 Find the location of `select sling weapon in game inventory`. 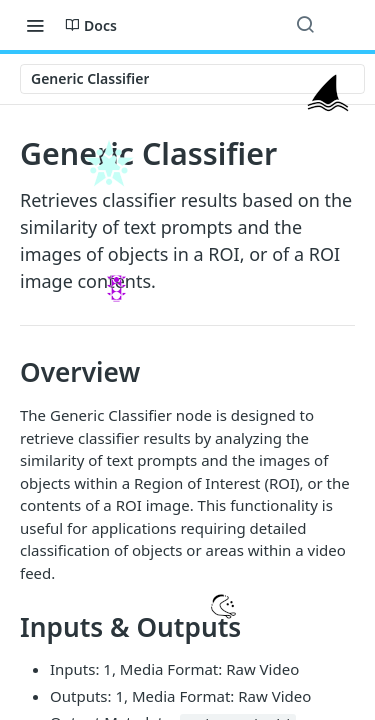

select sling weapon in game inventory is located at coordinates (223, 606).